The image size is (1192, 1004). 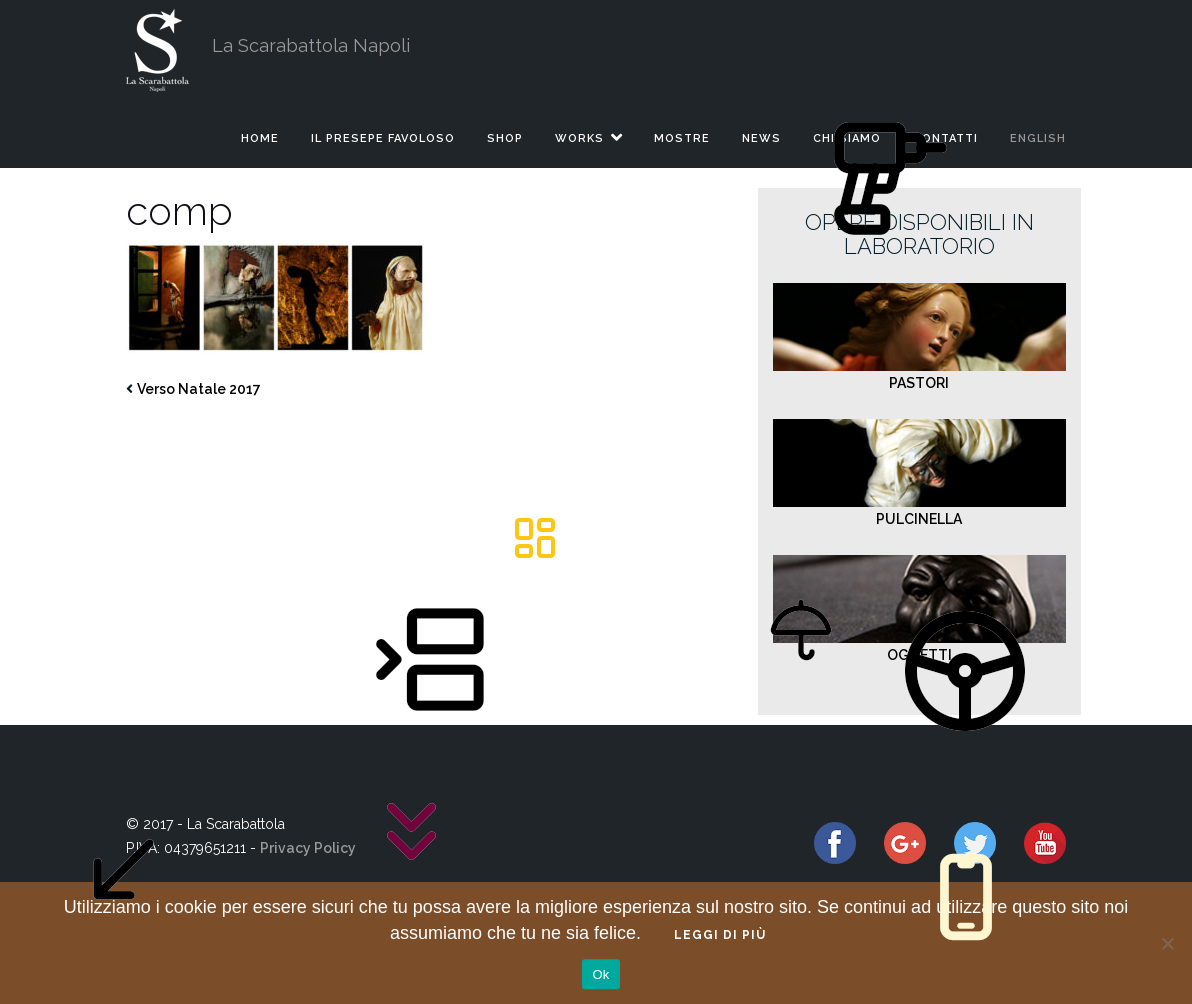 What do you see at coordinates (122, 870) in the screenshot?
I see `navigate or move southwest on a map` at bounding box center [122, 870].